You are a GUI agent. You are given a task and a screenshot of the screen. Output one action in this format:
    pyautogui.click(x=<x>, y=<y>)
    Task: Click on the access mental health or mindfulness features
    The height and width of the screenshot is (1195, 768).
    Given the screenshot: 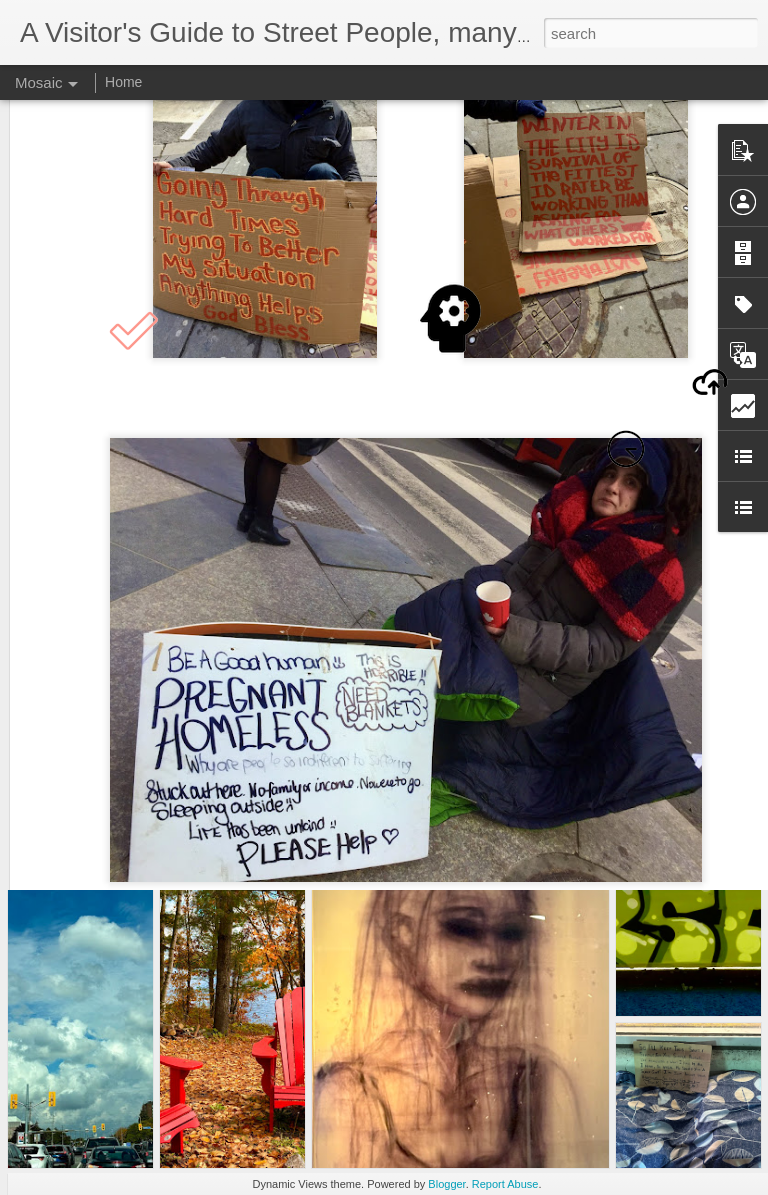 What is the action you would take?
    pyautogui.click(x=450, y=318)
    